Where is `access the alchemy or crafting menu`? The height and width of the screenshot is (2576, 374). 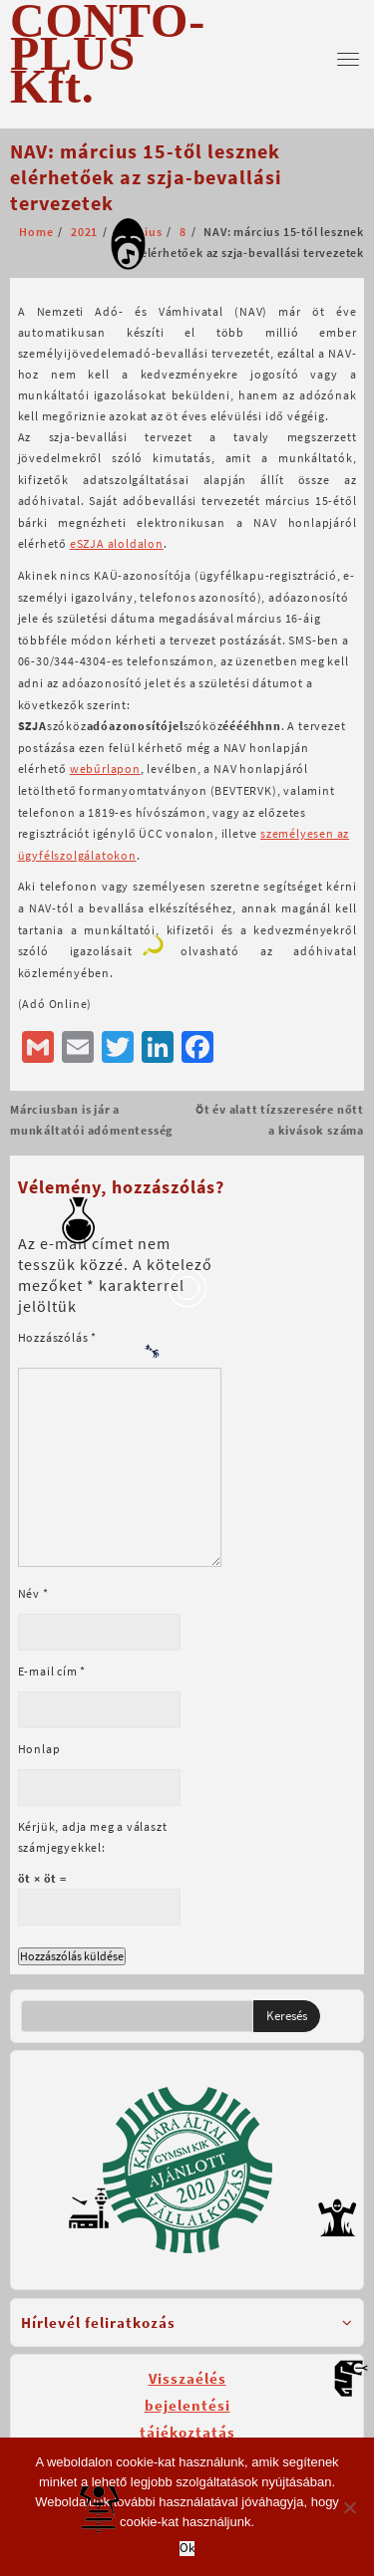
access the alchemy or crafting menu is located at coordinates (78, 1220).